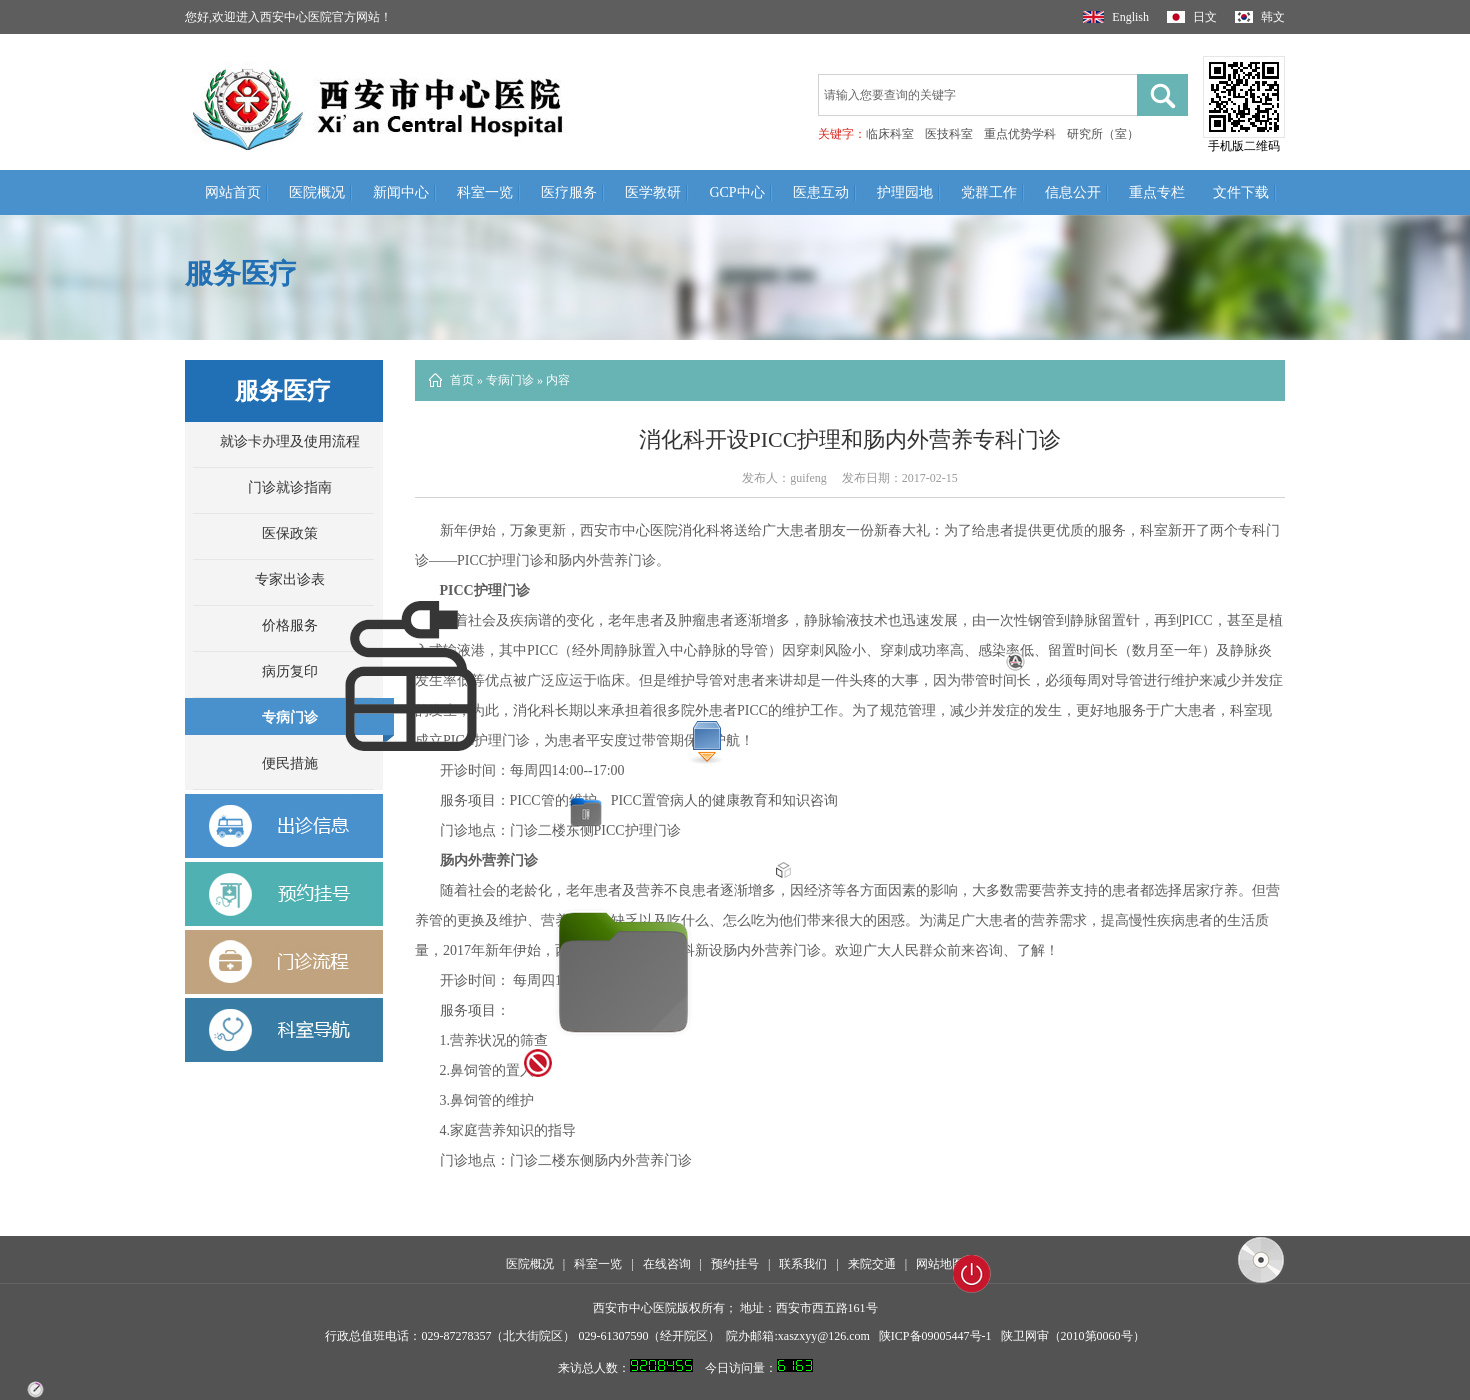 The height and width of the screenshot is (1400, 1470). What do you see at coordinates (707, 743) in the screenshot?
I see `insert an object or embed content` at bounding box center [707, 743].